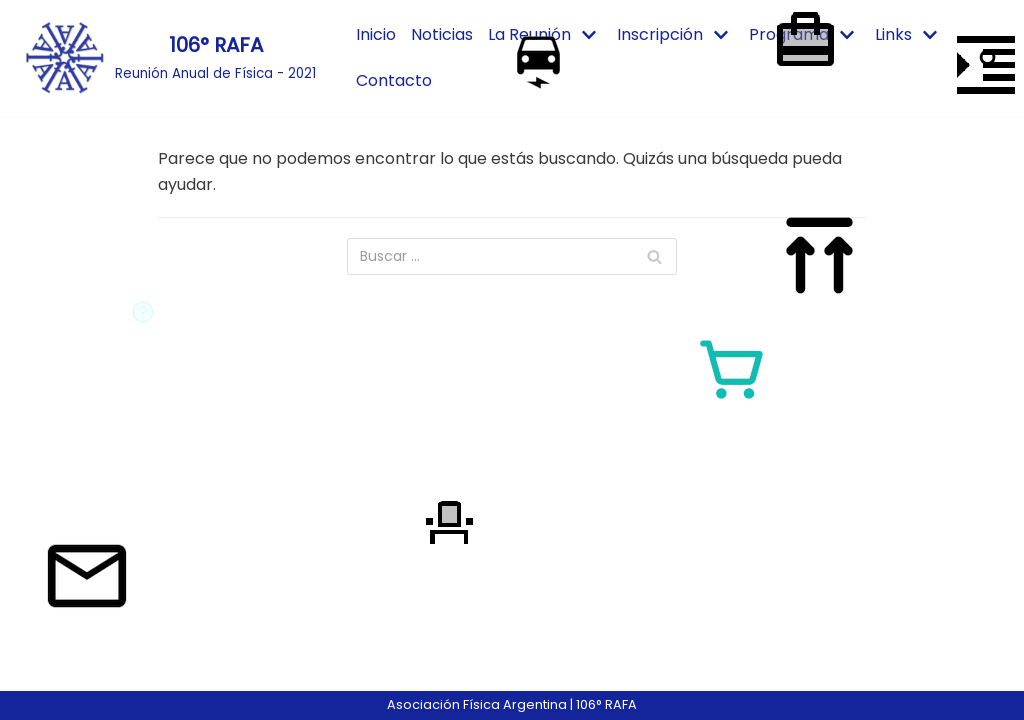 Image resolution: width=1024 pixels, height=720 pixels. Describe the element at coordinates (732, 369) in the screenshot. I see `view your shopping cart` at that location.